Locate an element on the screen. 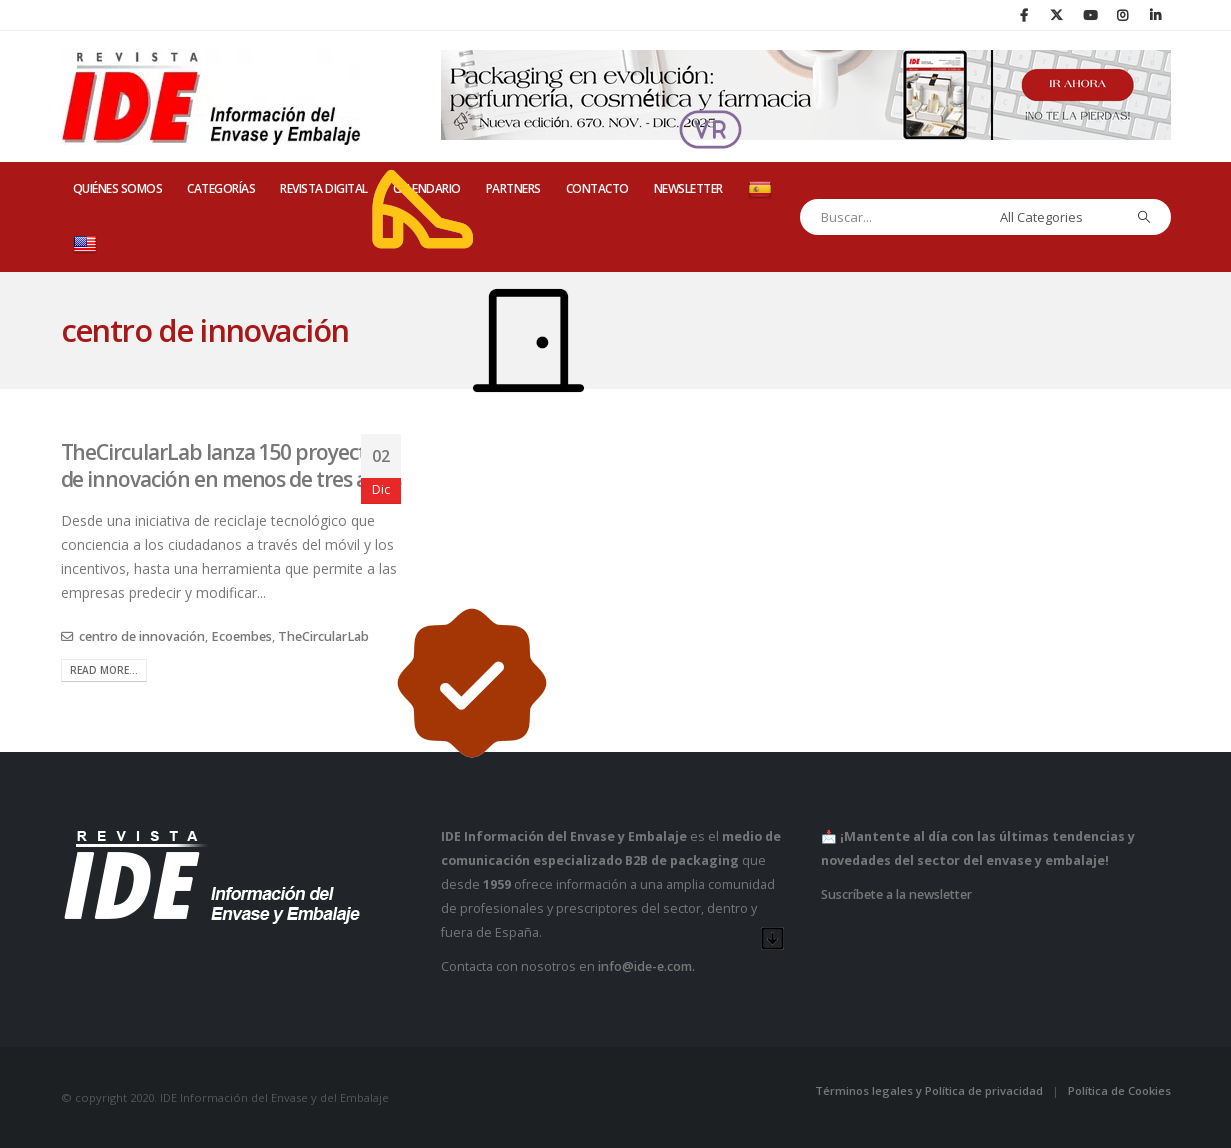 The height and width of the screenshot is (1148, 1231). download file or content is located at coordinates (772, 938).